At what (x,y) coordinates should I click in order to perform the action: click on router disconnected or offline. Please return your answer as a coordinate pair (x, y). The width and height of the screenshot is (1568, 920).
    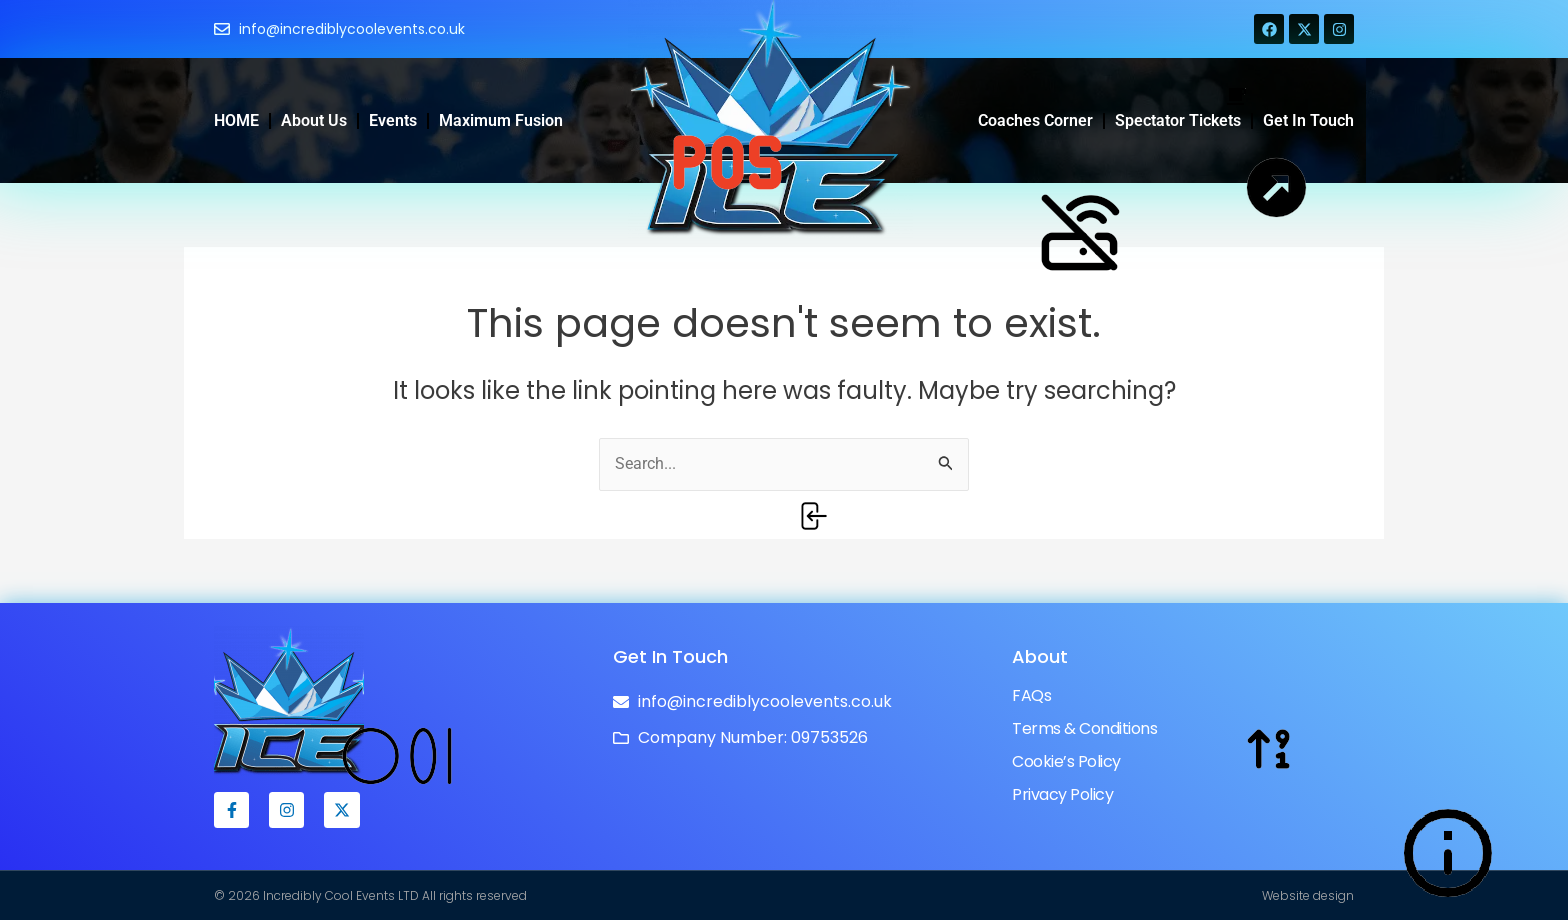
    Looking at the image, I should click on (1079, 232).